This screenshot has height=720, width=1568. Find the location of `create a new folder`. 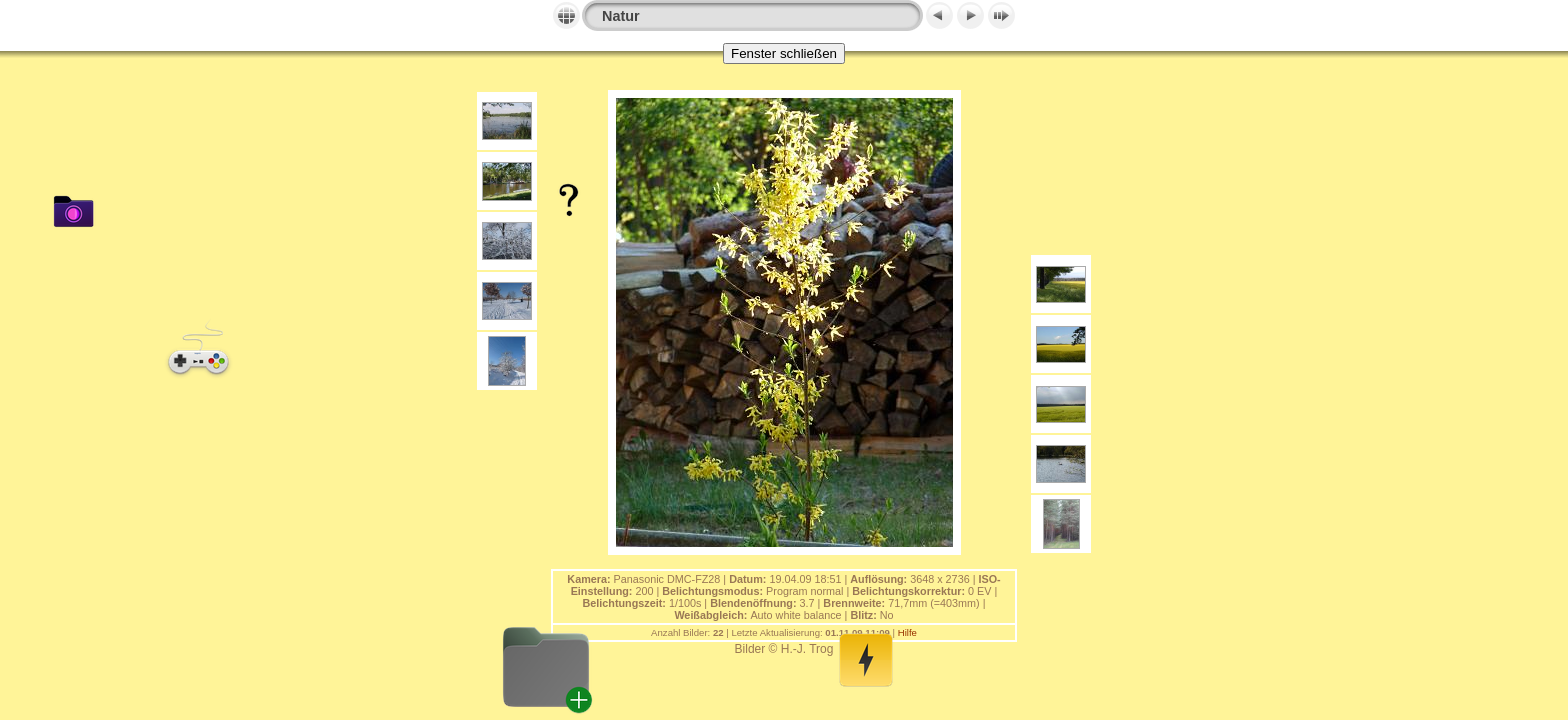

create a new folder is located at coordinates (546, 667).